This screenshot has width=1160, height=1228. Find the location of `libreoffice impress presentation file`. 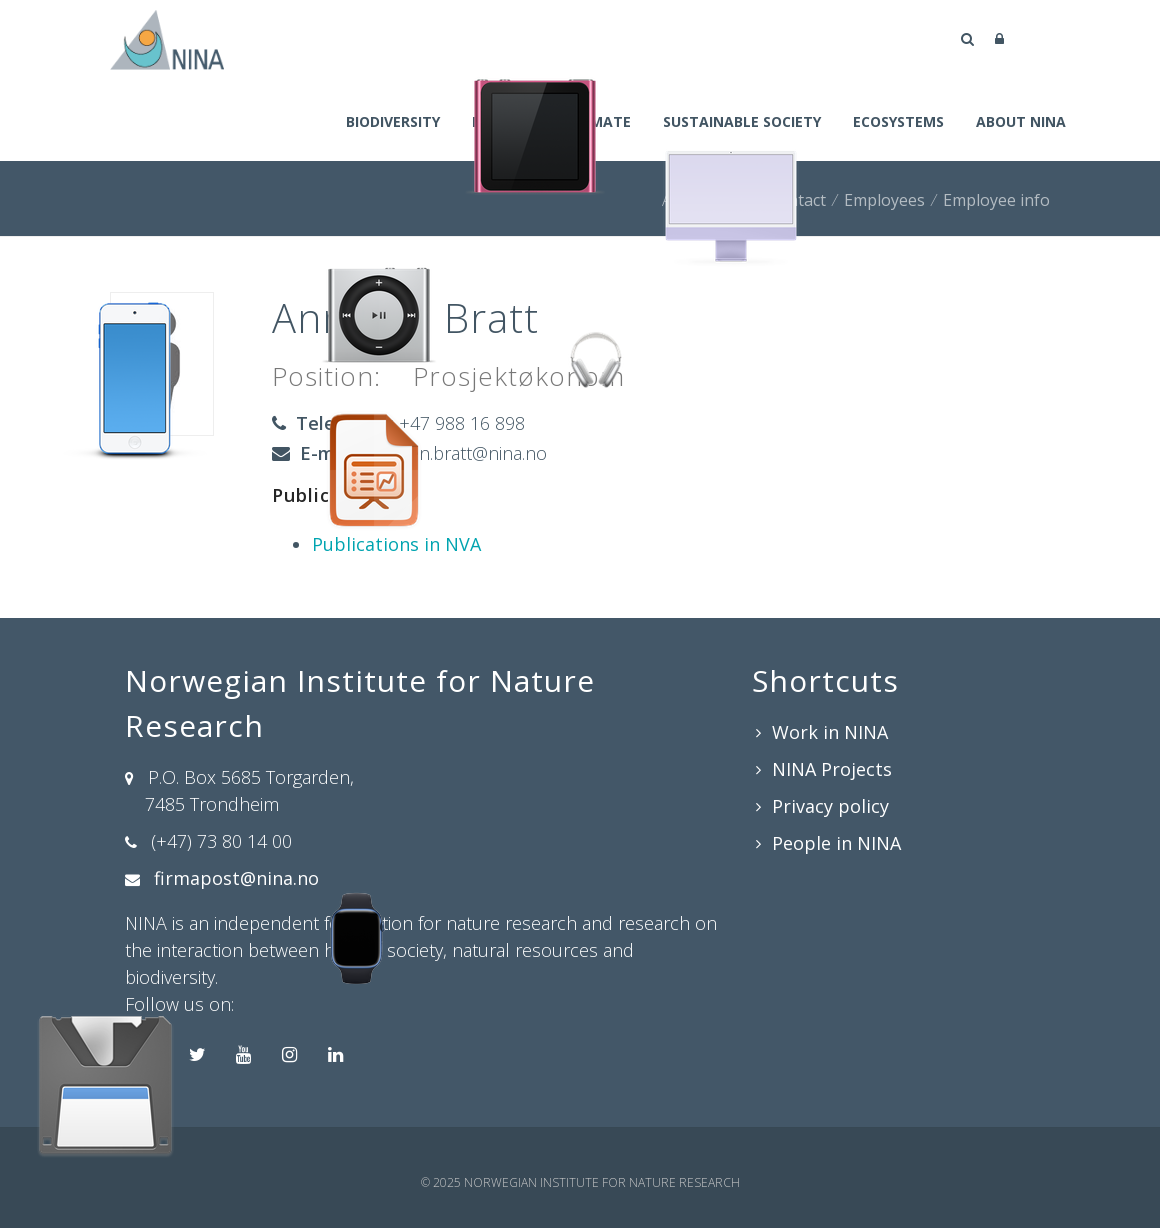

libreoffice impress presentation file is located at coordinates (374, 470).